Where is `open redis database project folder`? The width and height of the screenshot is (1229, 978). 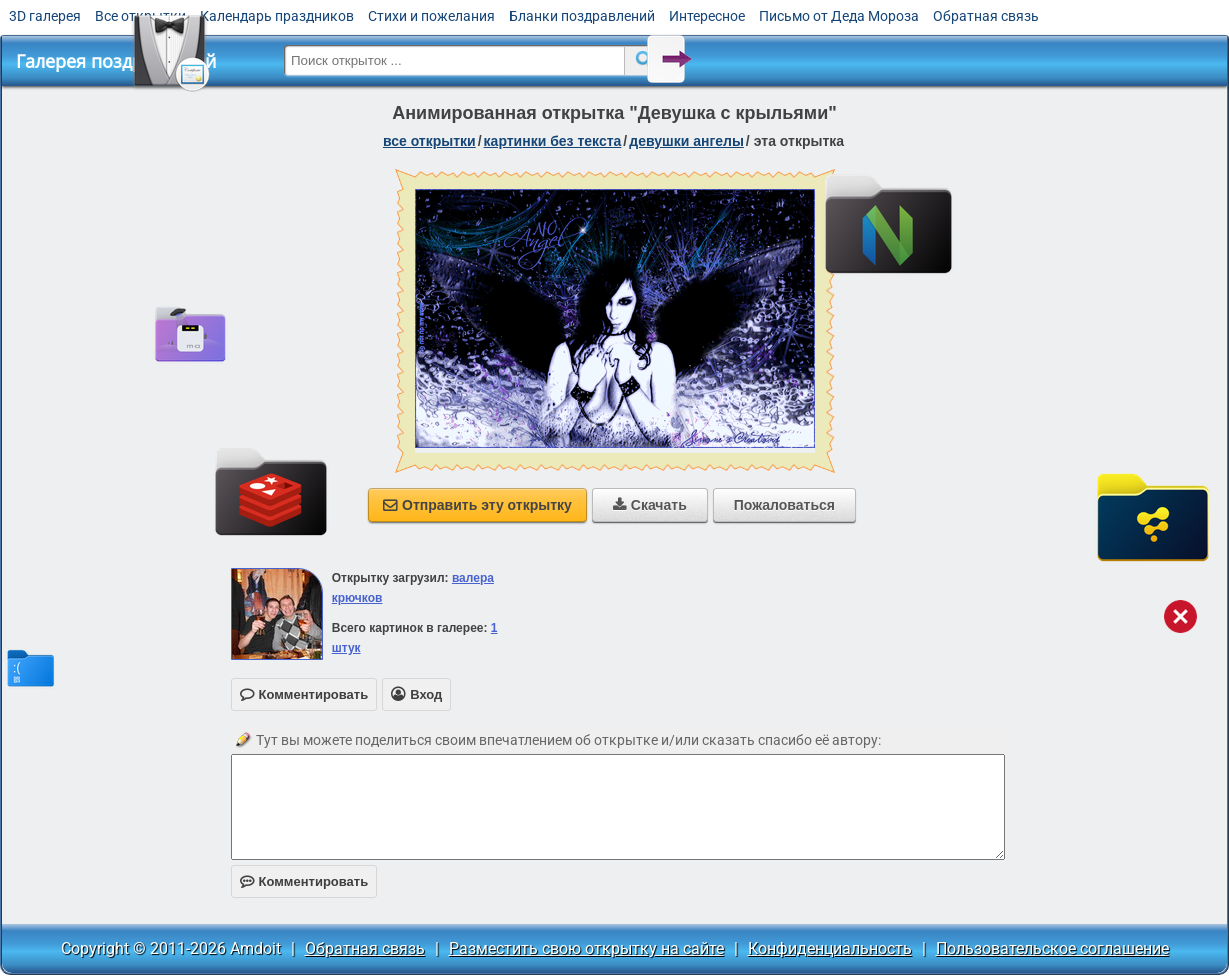
open redis database project folder is located at coordinates (270, 494).